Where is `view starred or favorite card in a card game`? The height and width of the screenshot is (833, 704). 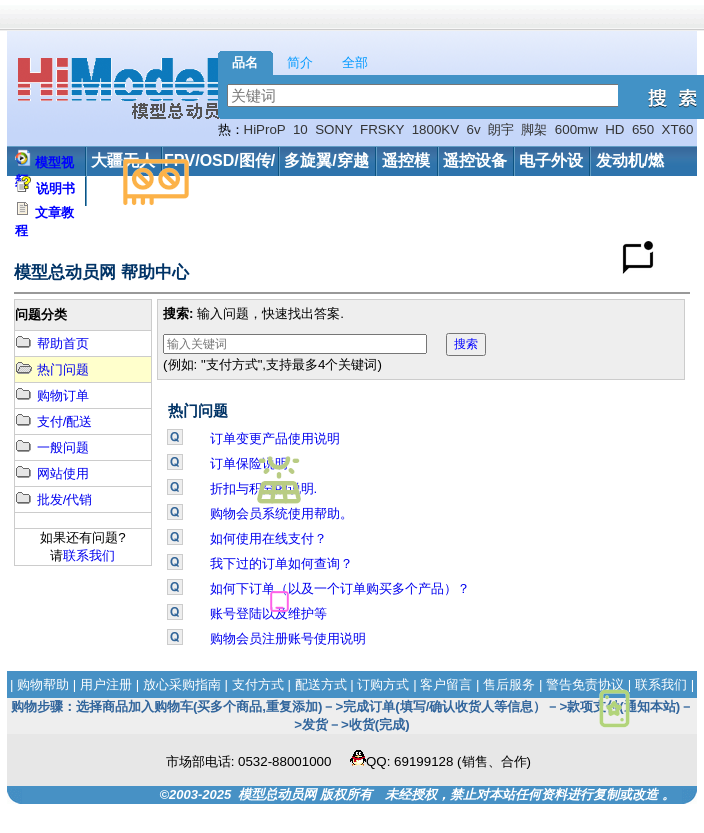
view starred or favorite card in a card game is located at coordinates (614, 708).